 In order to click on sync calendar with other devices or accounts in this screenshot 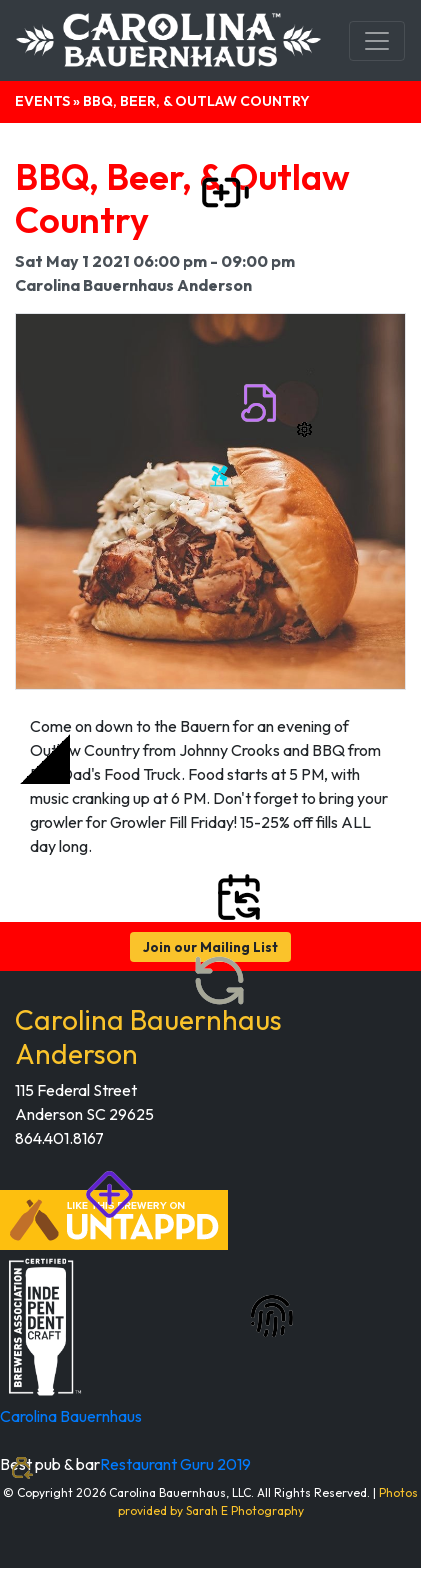, I will do `click(239, 897)`.